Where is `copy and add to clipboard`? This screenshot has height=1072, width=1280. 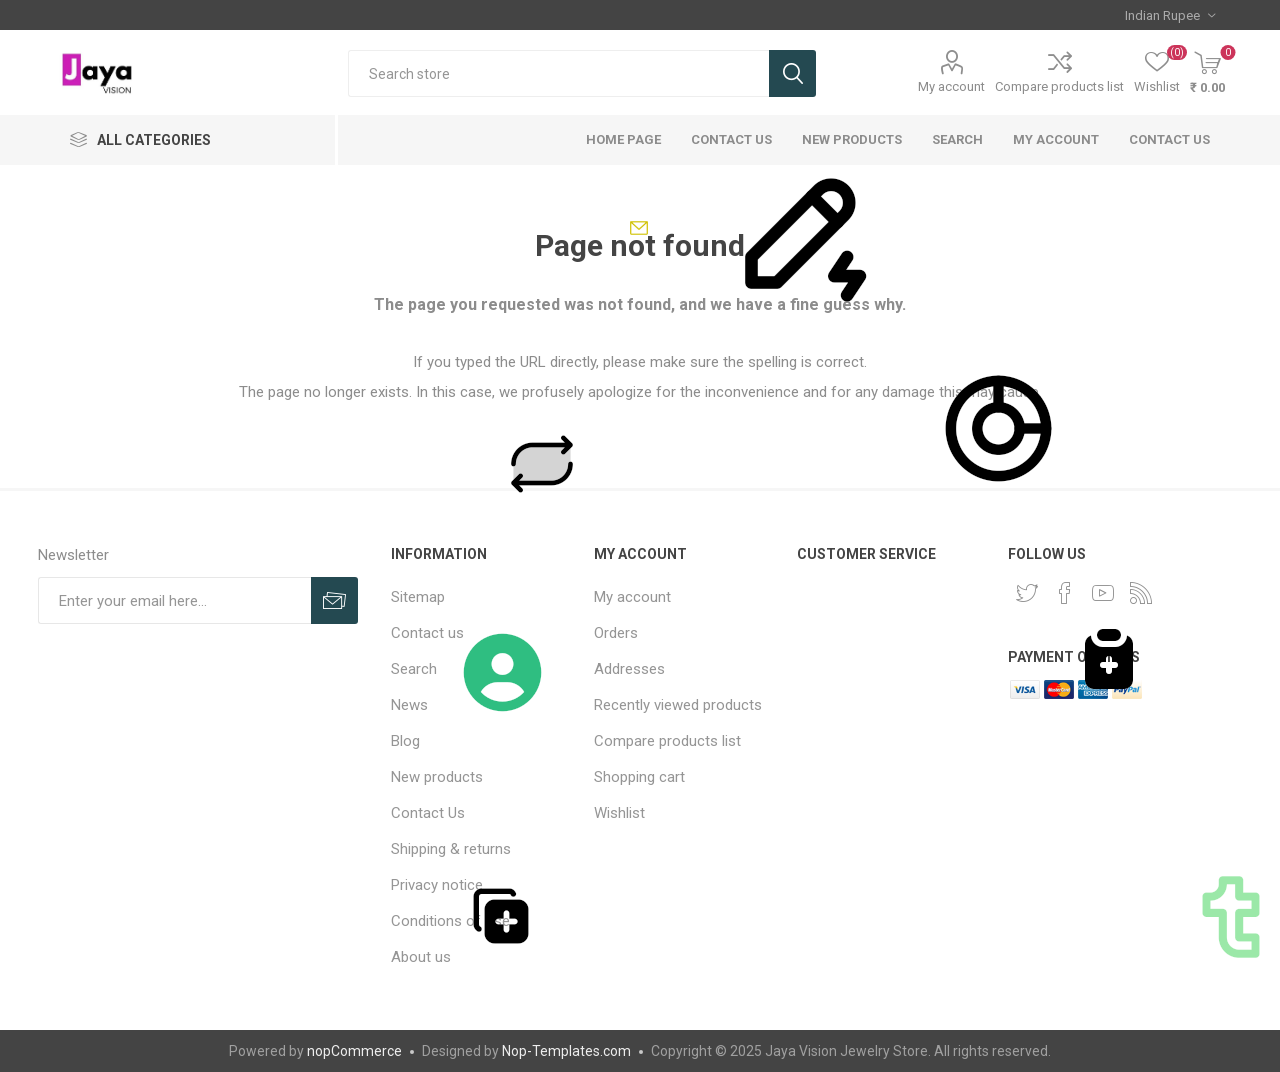 copy and add to clipboard is located at coordinates (501, 916).